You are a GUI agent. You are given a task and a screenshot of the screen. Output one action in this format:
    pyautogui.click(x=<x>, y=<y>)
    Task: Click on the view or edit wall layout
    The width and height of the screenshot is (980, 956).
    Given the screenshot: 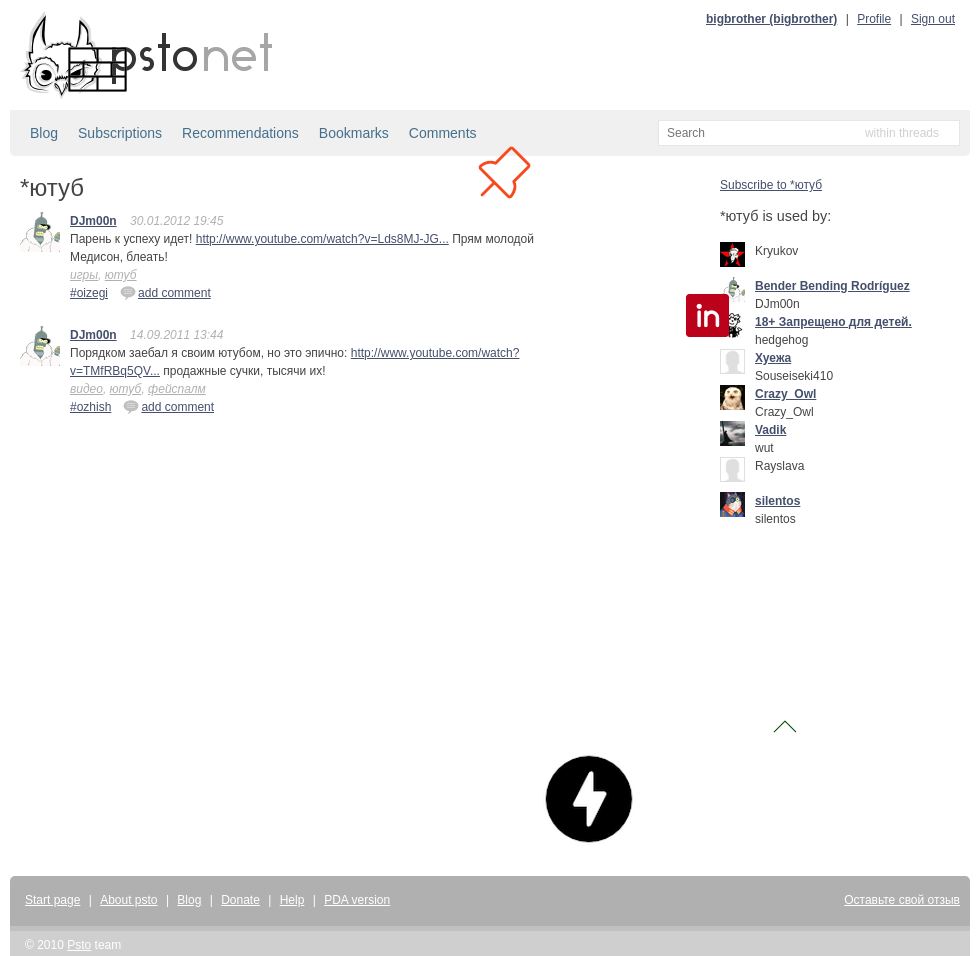 What is the action you would take?
    pyautogui.click(x=97, y=69)
    